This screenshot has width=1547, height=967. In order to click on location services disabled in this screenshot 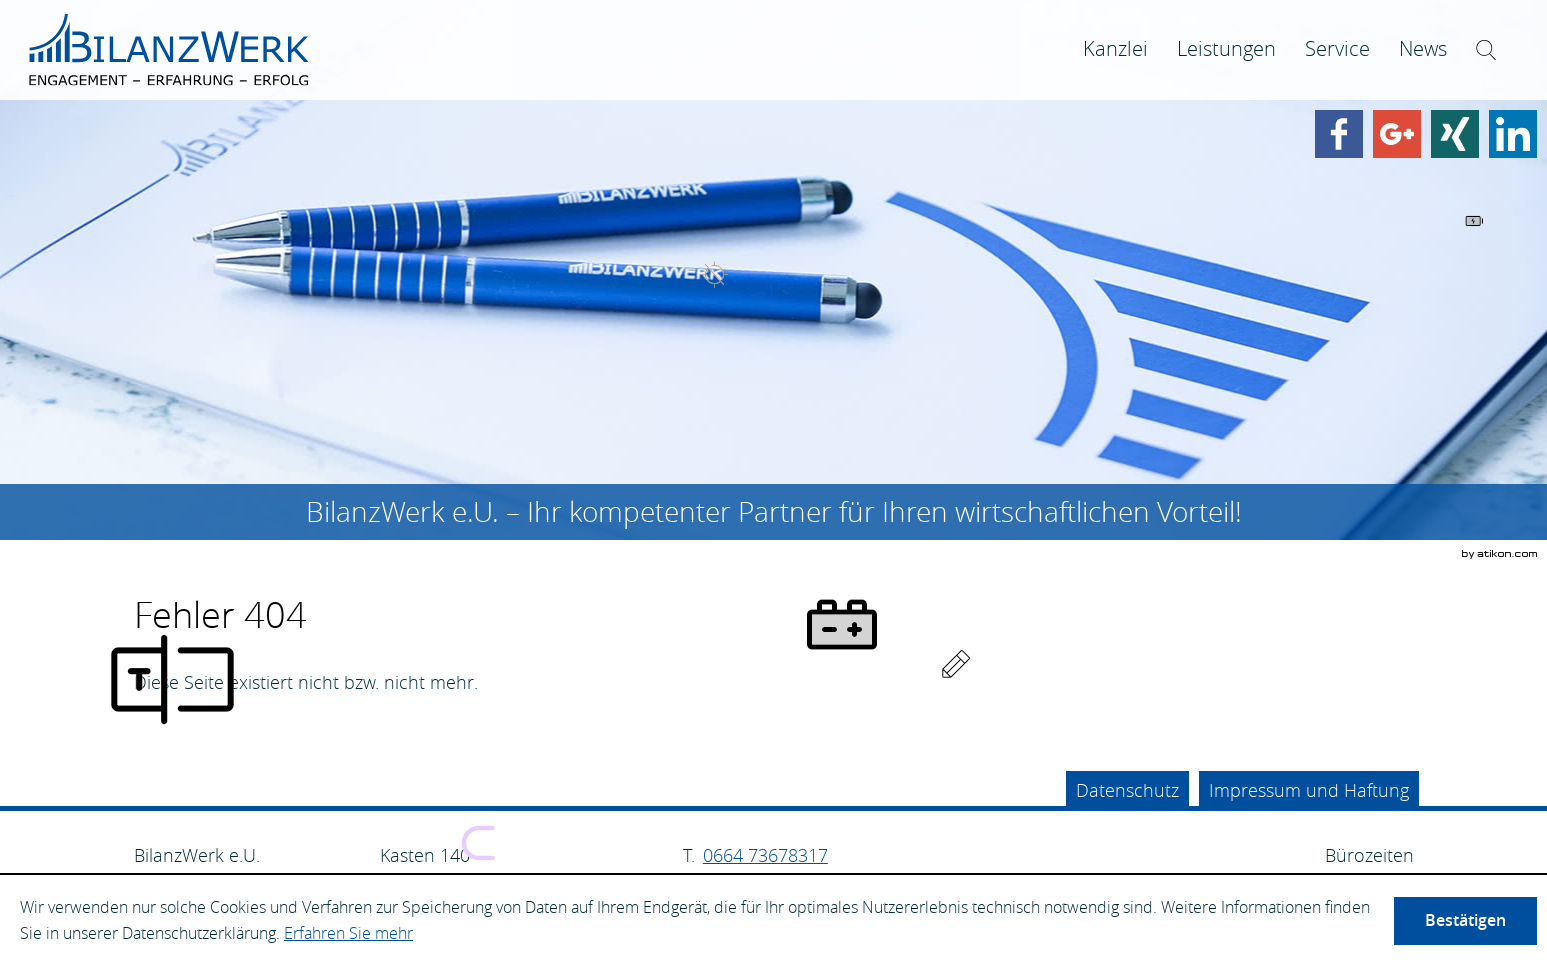, I will do `click(714, 274)`.